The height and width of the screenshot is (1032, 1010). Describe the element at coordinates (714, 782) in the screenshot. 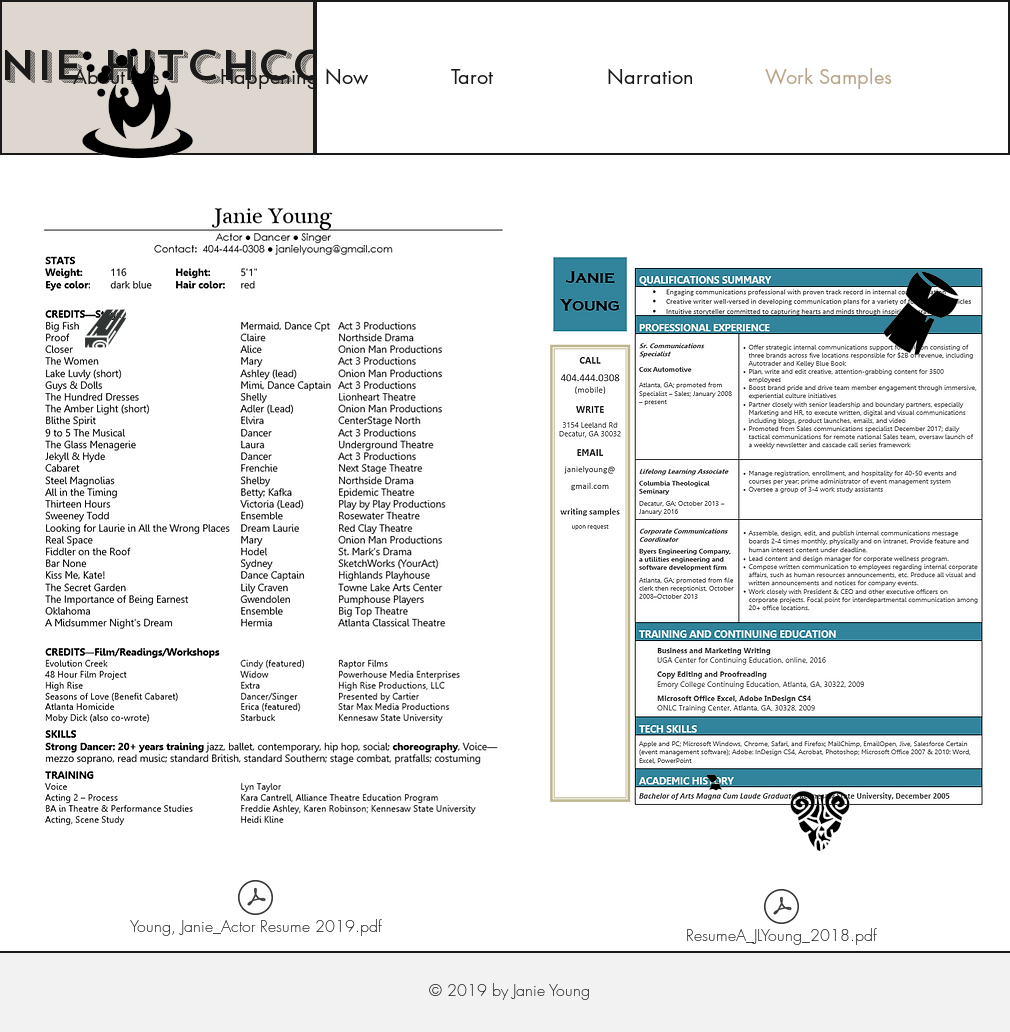

I see `logging or deforestation activity indicator` at that location.